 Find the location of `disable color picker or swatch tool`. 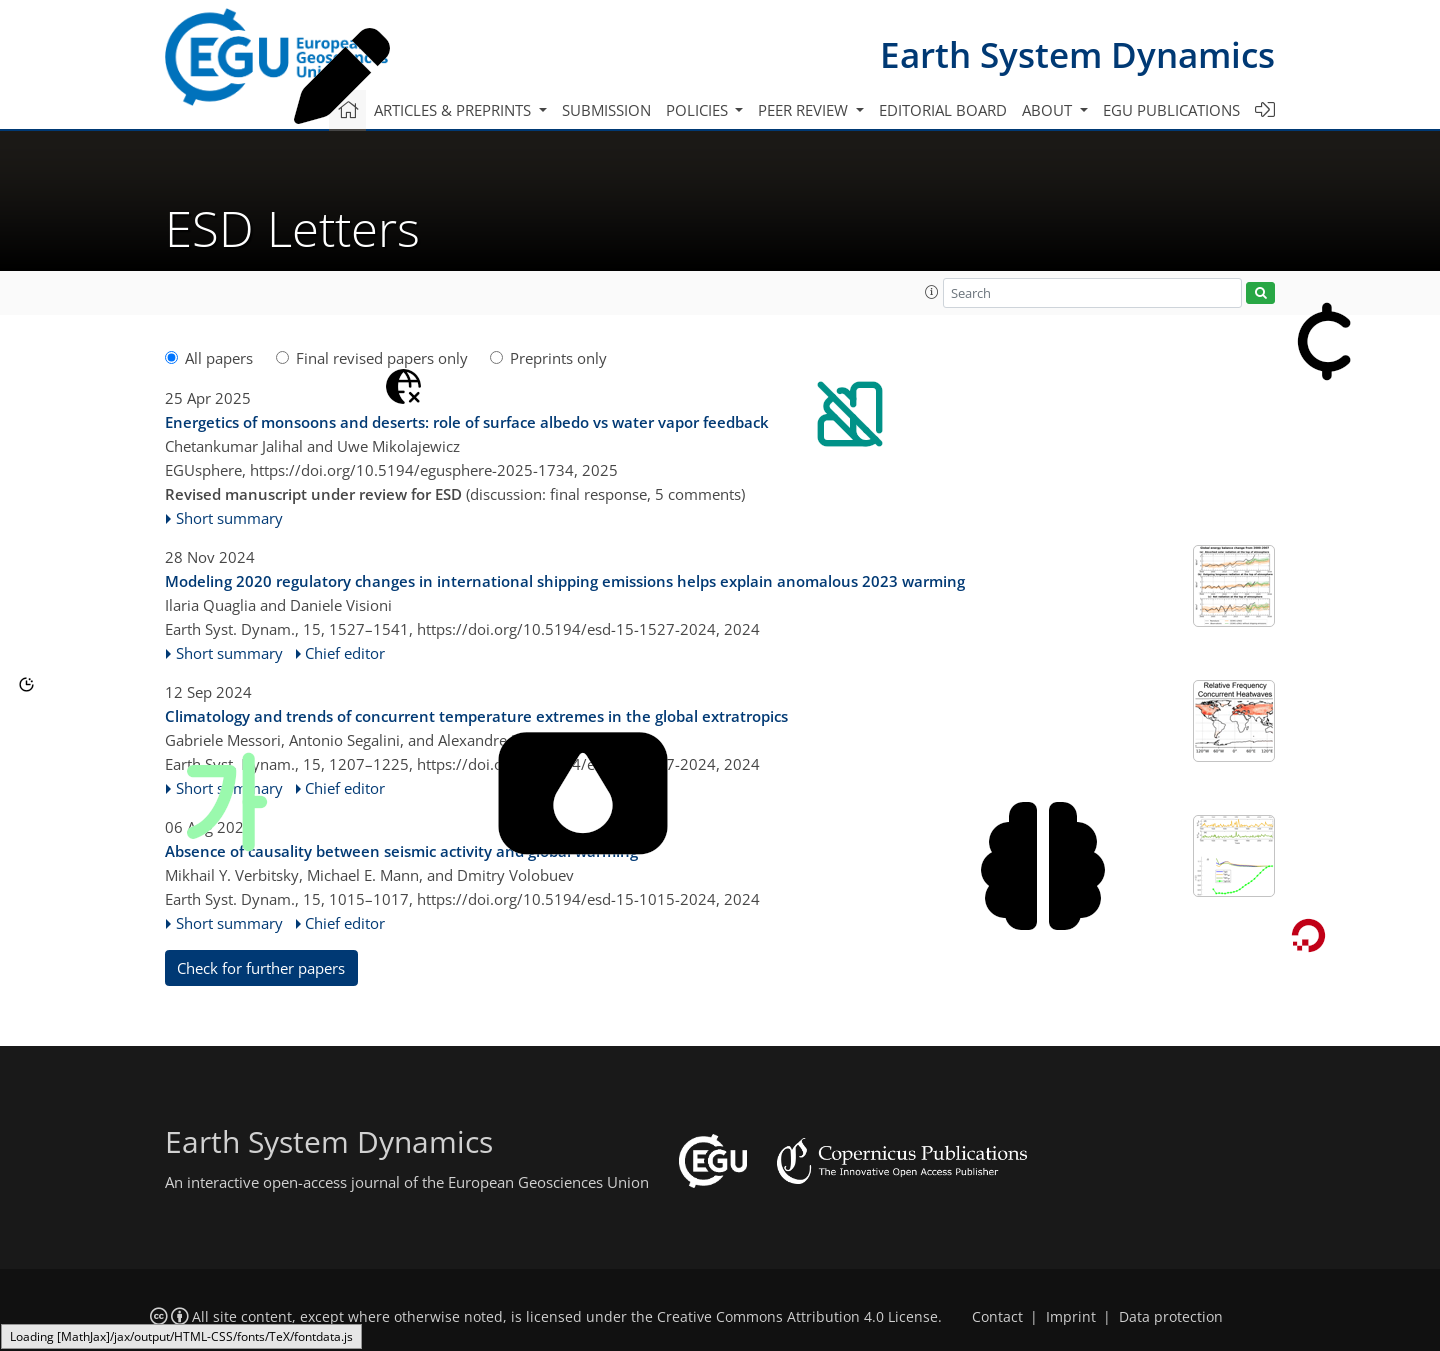

disable color picker or swatch tool is located at coordinates (850, 414).